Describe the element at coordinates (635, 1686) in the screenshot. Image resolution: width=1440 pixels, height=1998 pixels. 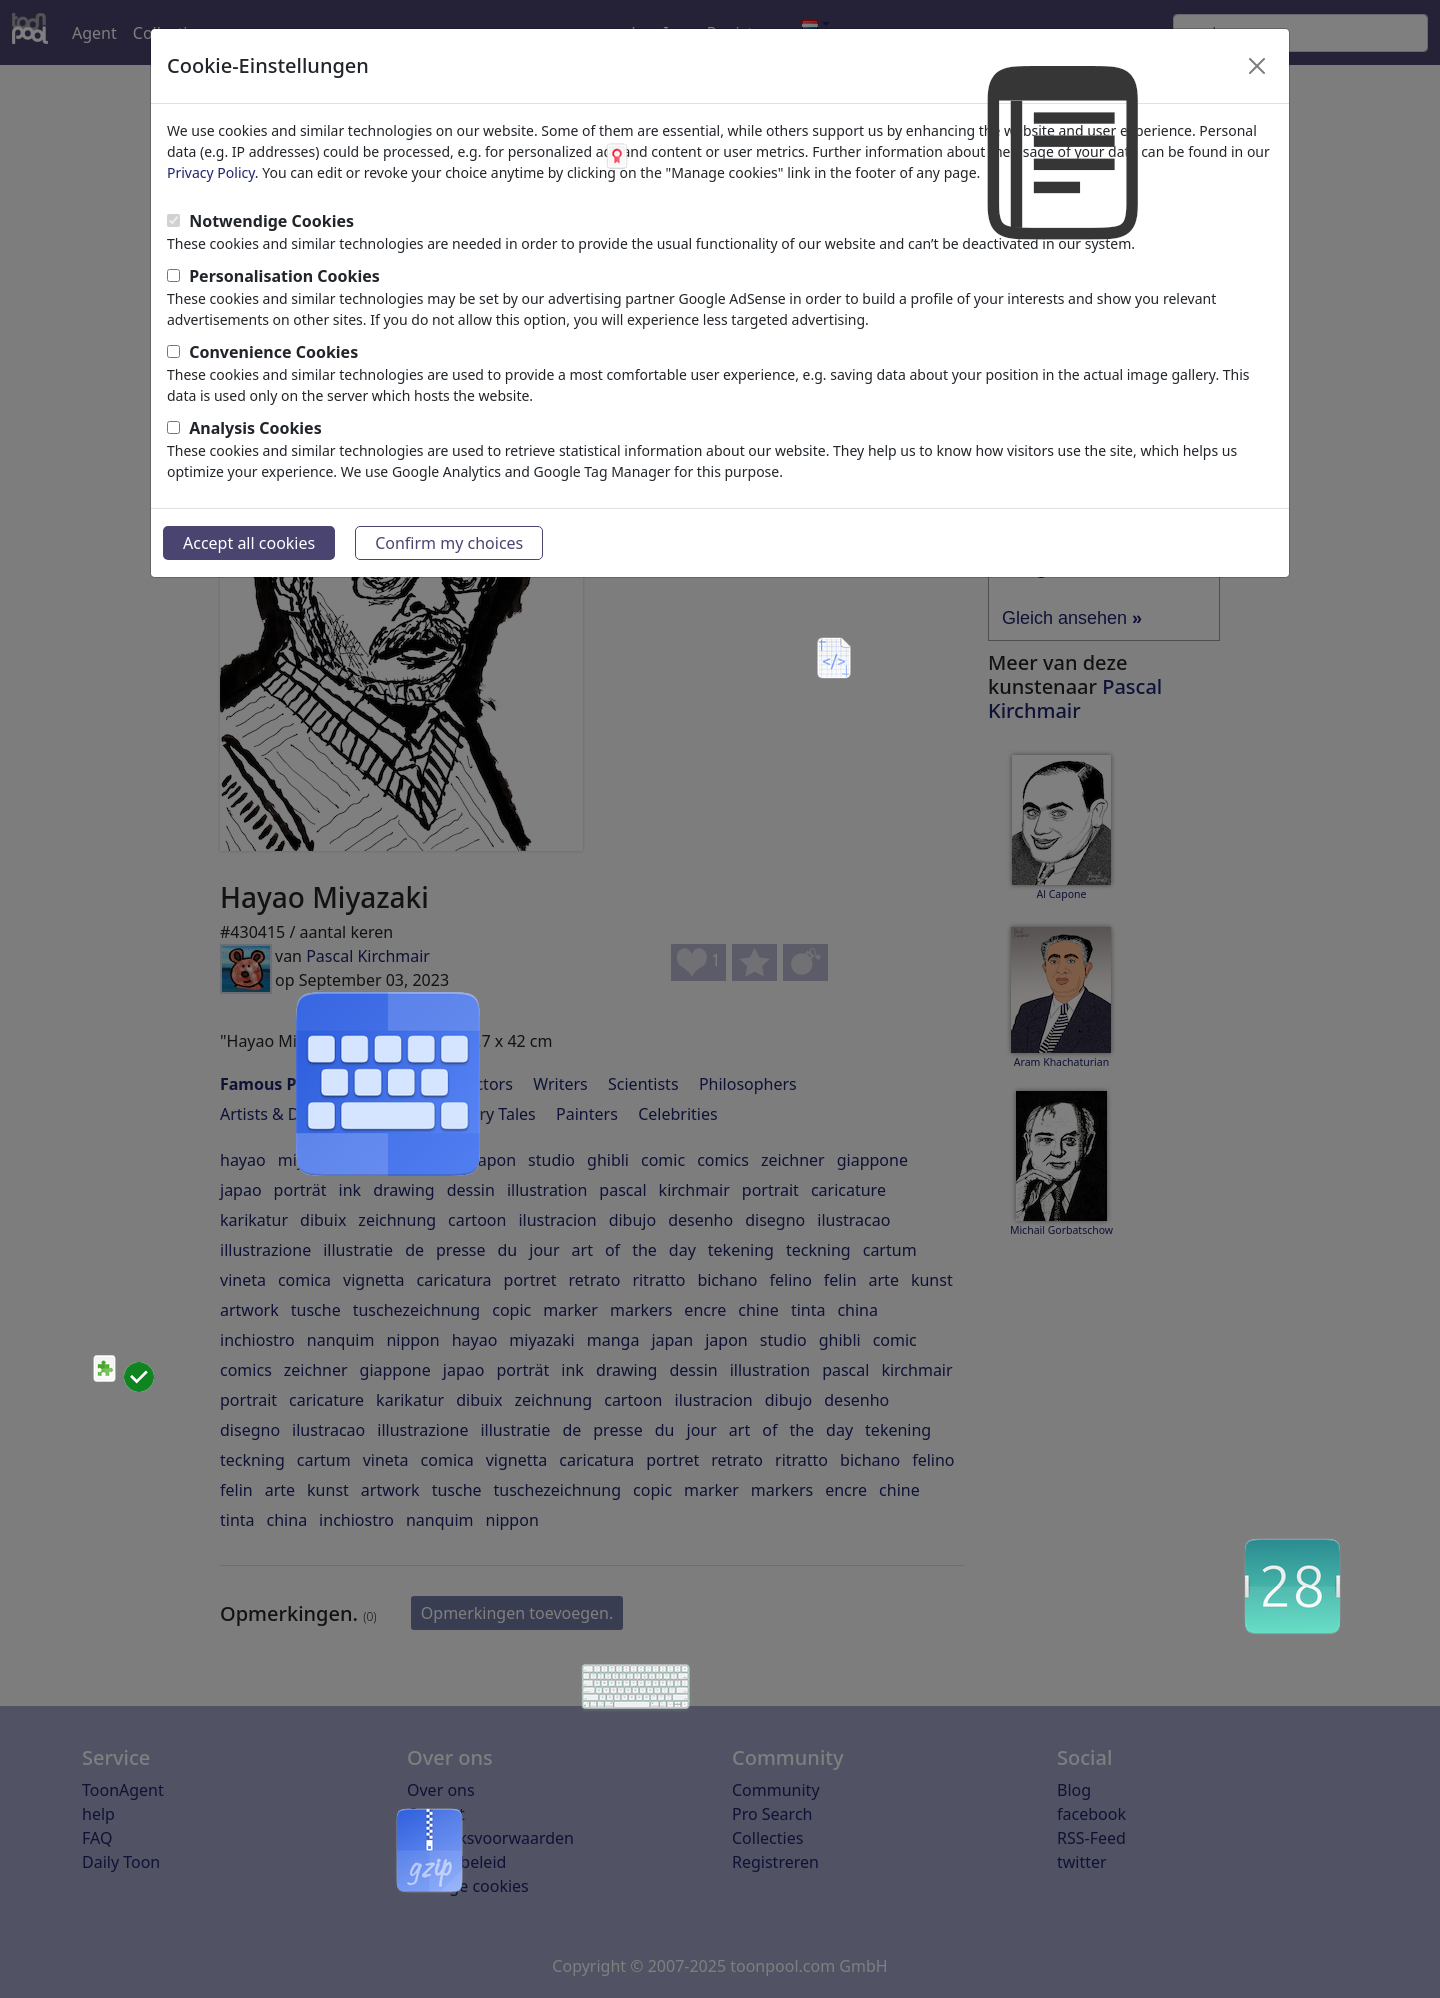
I see `connect to a wireless bluetooth keyboard` at that location.